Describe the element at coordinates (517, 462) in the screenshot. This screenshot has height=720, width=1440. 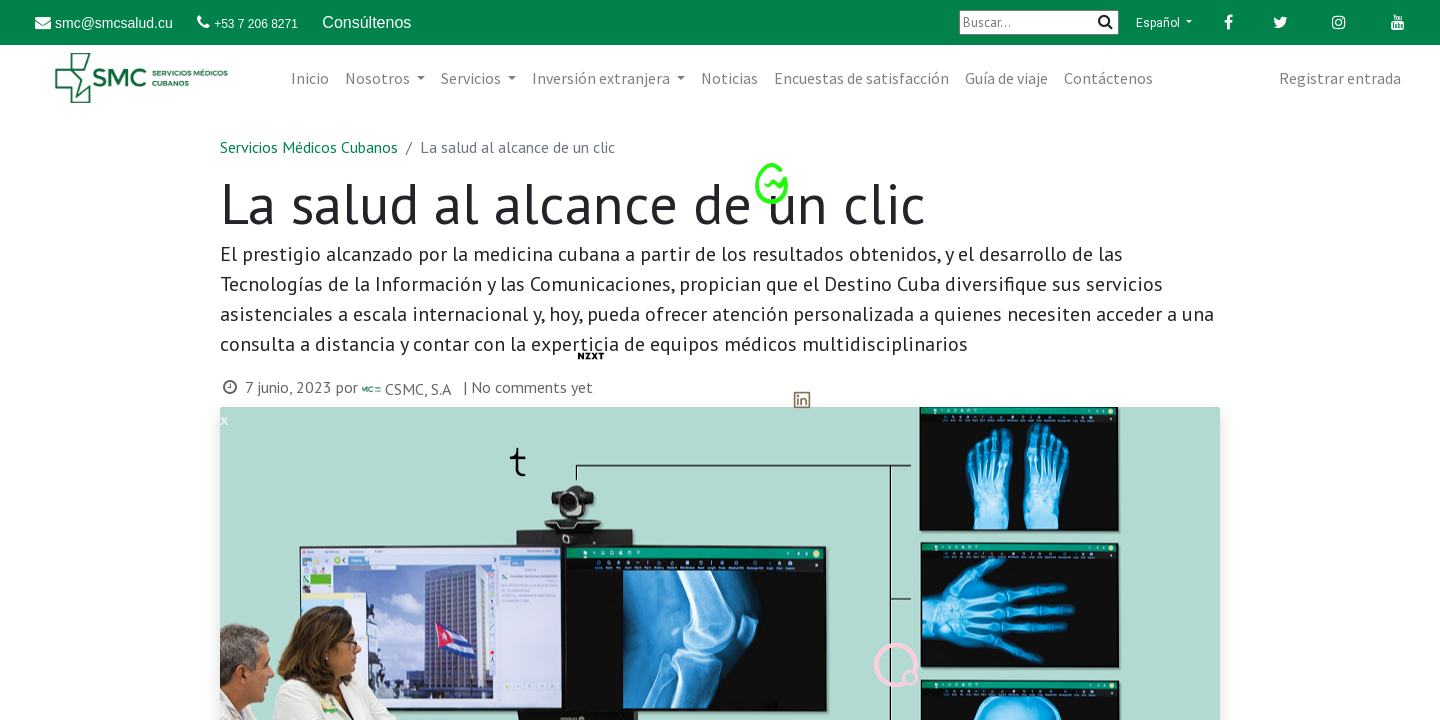
I see `open tumblr app` at that location.